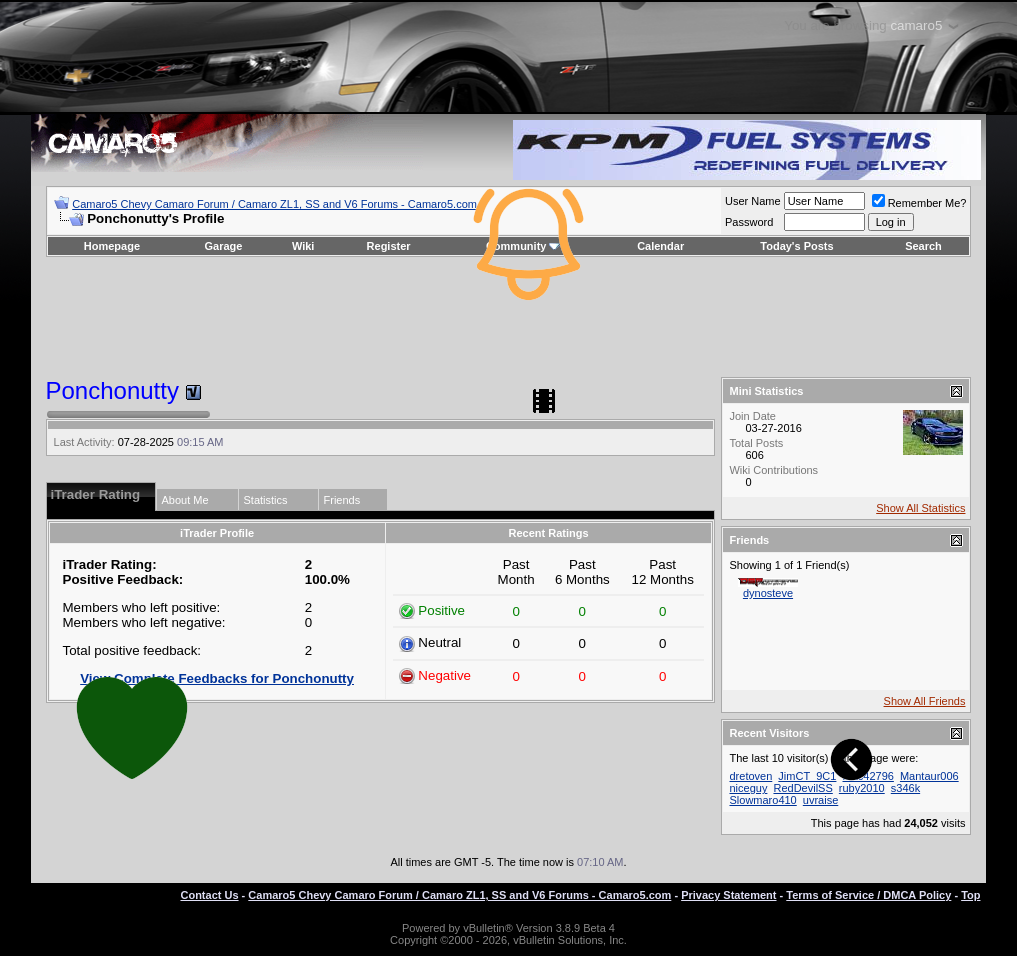 The height and width of the screenshot is (956, 1017). Describe the element at coordinates (132, 728) in the screenshot. I see `add to favorites` at that location.